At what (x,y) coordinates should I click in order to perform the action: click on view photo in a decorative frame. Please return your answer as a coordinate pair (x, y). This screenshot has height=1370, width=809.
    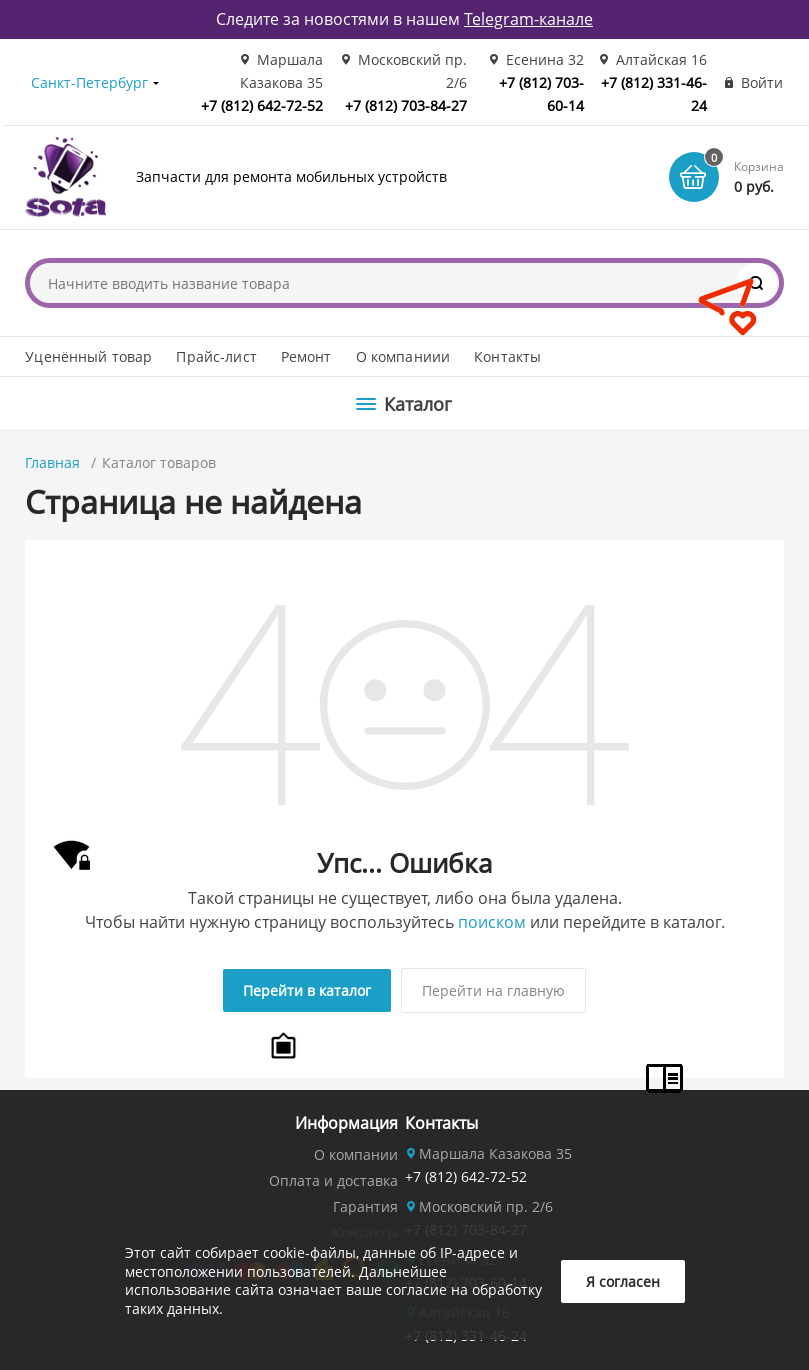
    Looking at the image, I should click on (283, 1046).